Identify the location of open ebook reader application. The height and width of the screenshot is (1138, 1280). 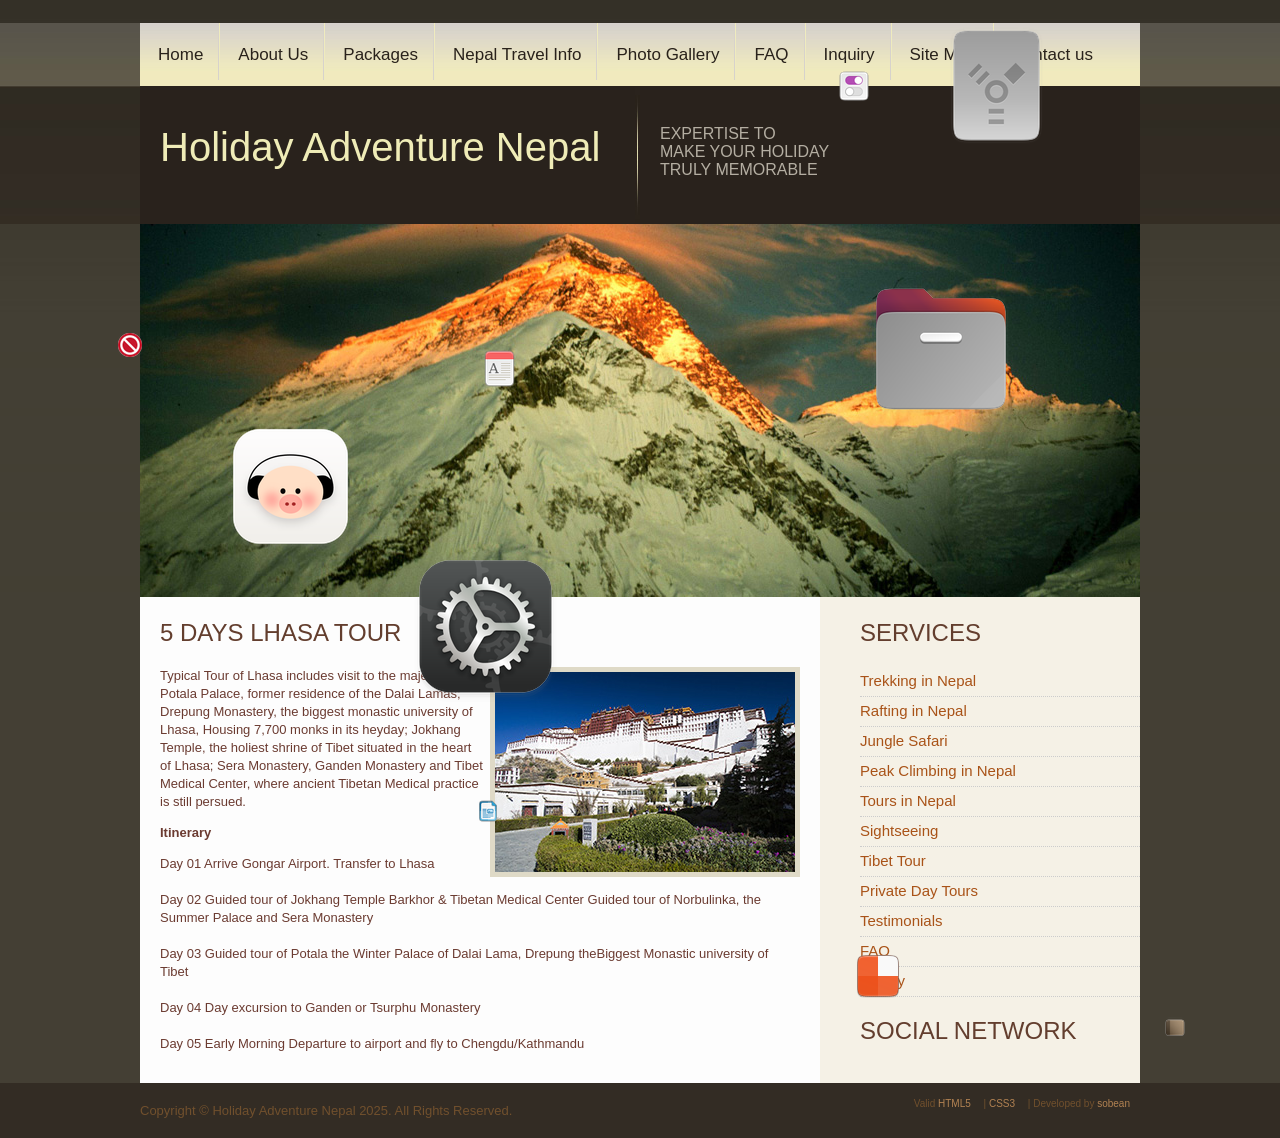
(499, 368).